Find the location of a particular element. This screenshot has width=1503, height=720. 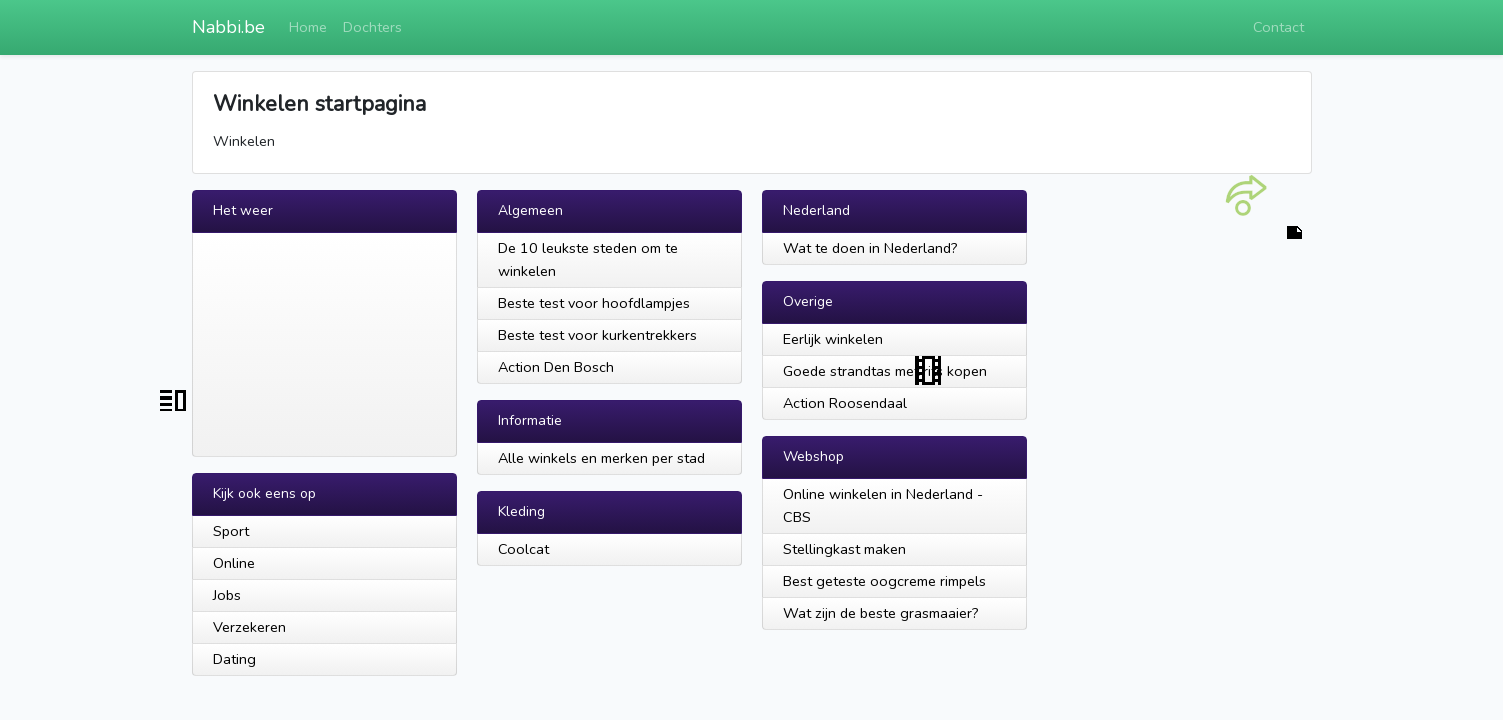

browse local movie theaters is located at coordinates (928, 370).